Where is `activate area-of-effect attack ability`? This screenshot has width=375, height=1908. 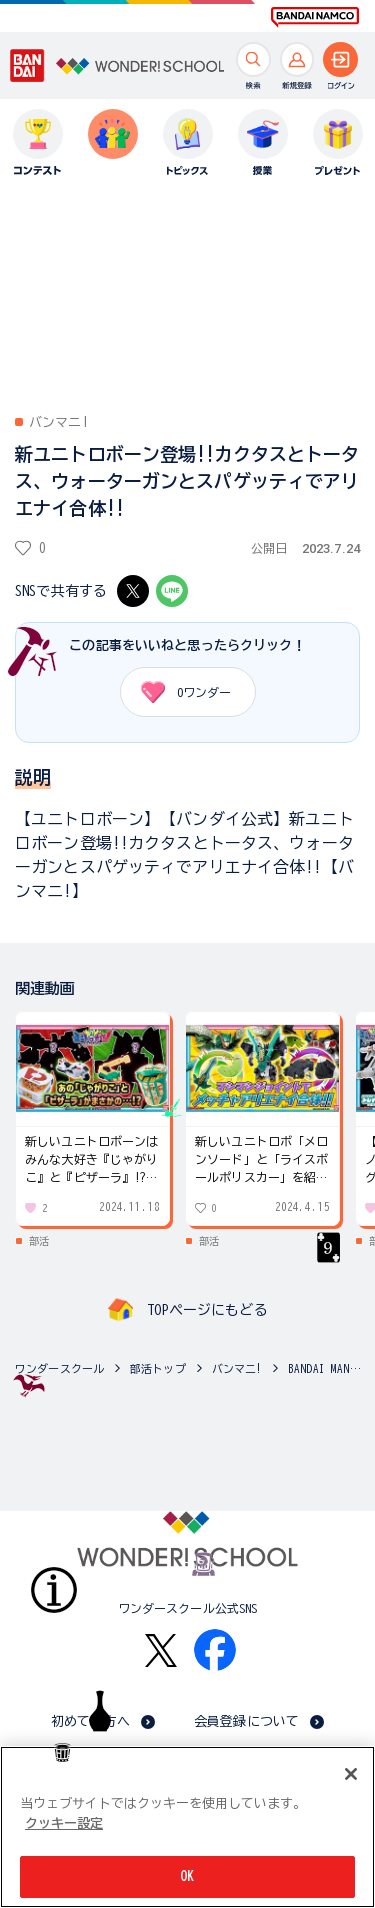 activate area-of-effect attack ability is located at coordinates (232, 1064).